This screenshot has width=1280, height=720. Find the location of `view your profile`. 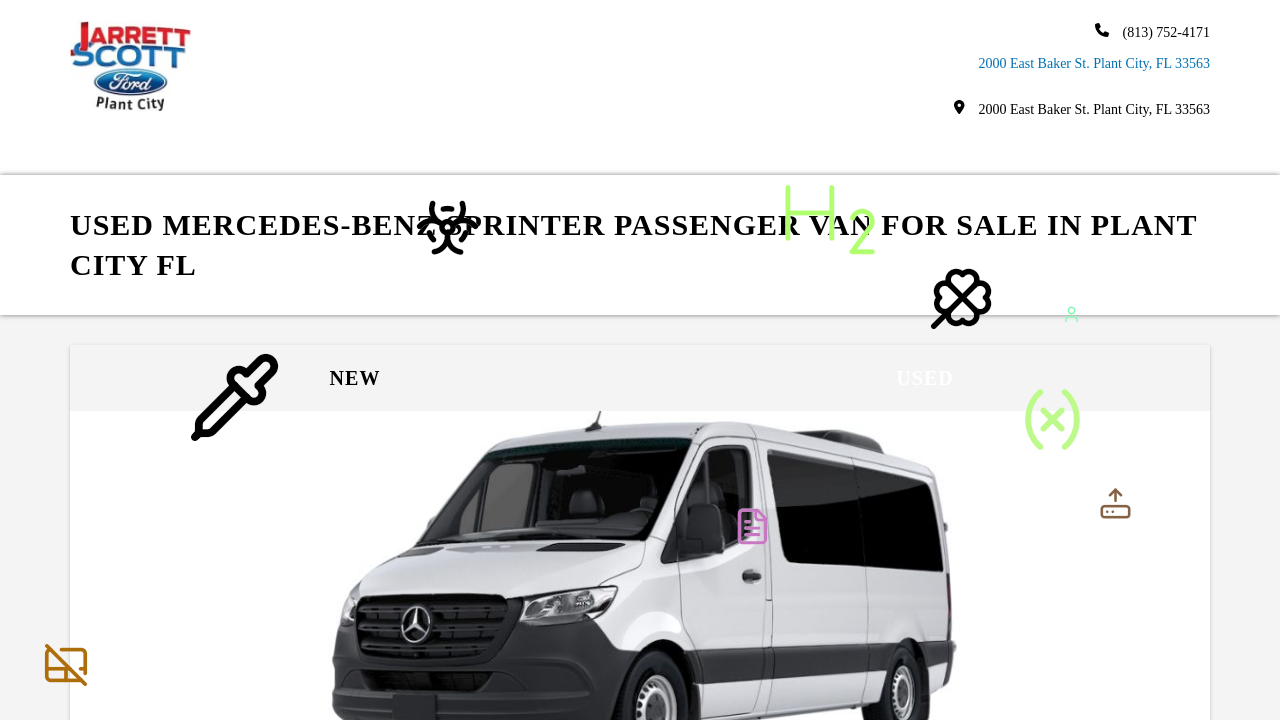

view your profile is located at coordinates (1071, 314).